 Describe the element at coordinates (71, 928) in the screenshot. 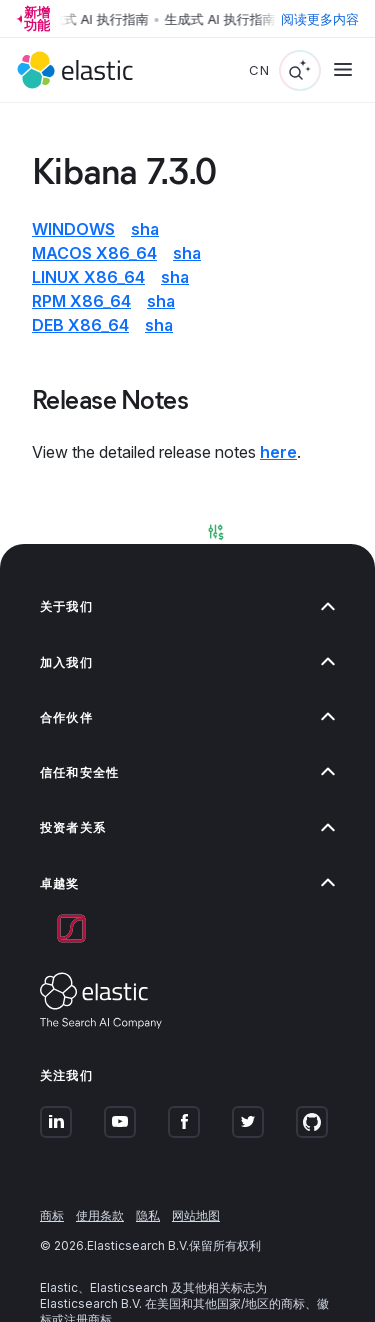

I see `adjust display contrast settings` at that location.